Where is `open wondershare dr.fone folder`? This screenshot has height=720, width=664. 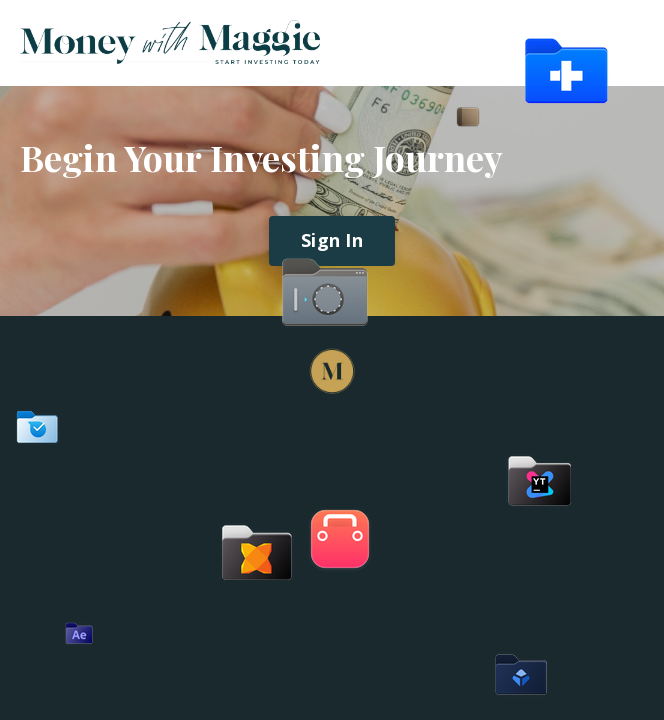
open wondershare dr.fone folder is located at coordinates (566, 73).